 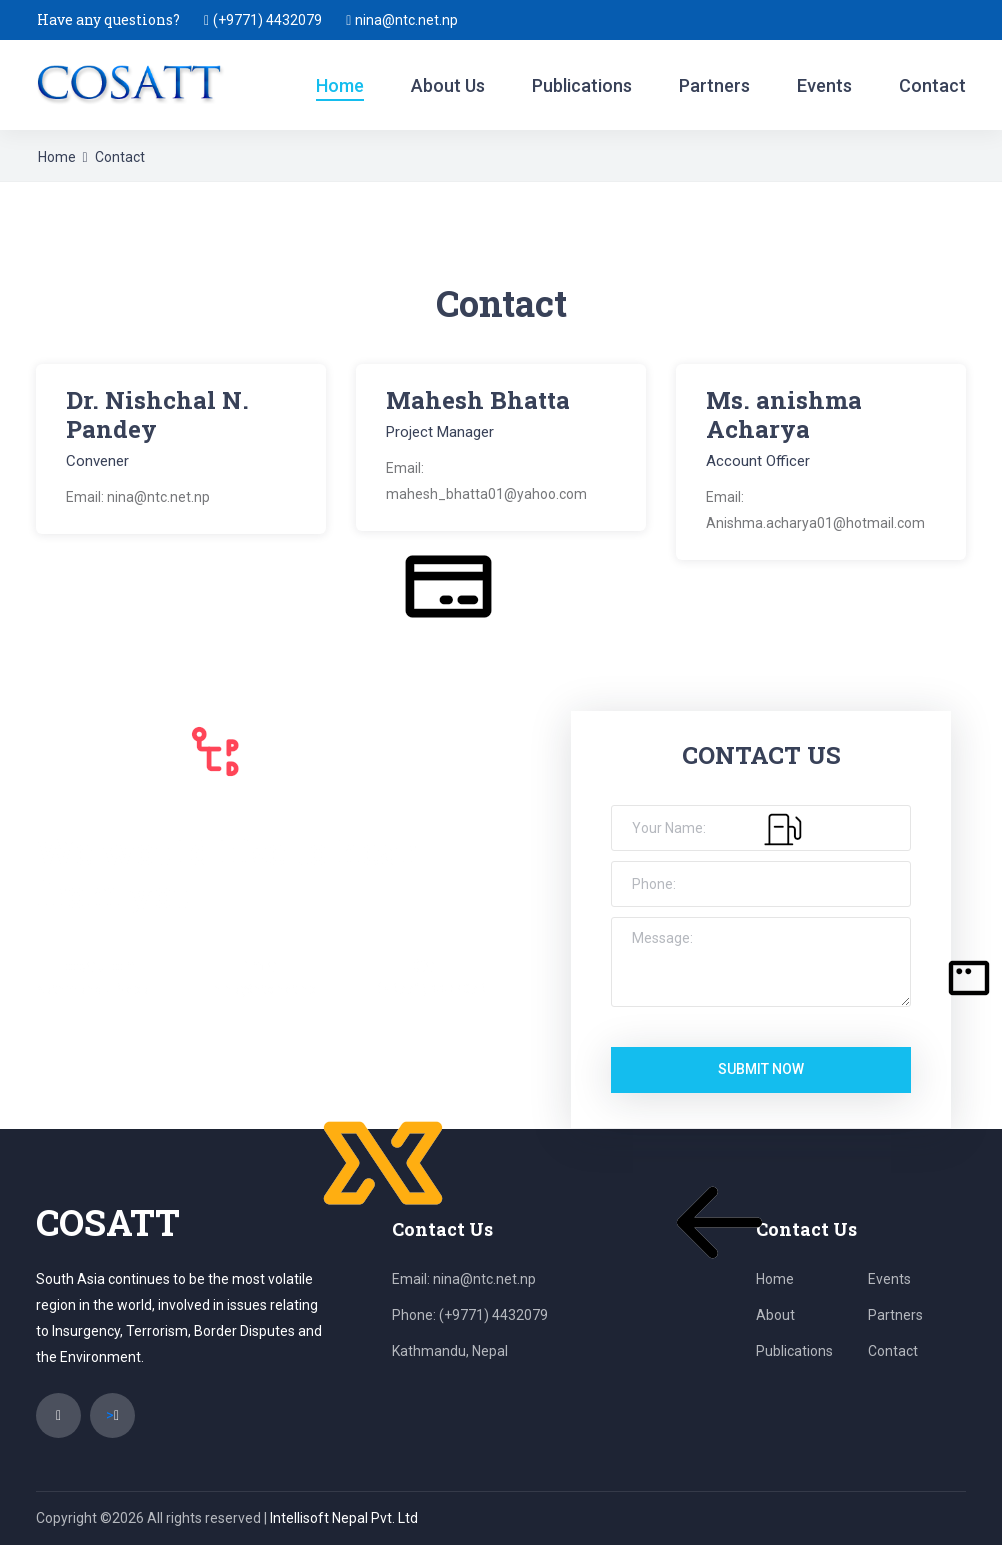 I want to click on xdeep brand logo, so click(x=383, y=1163).